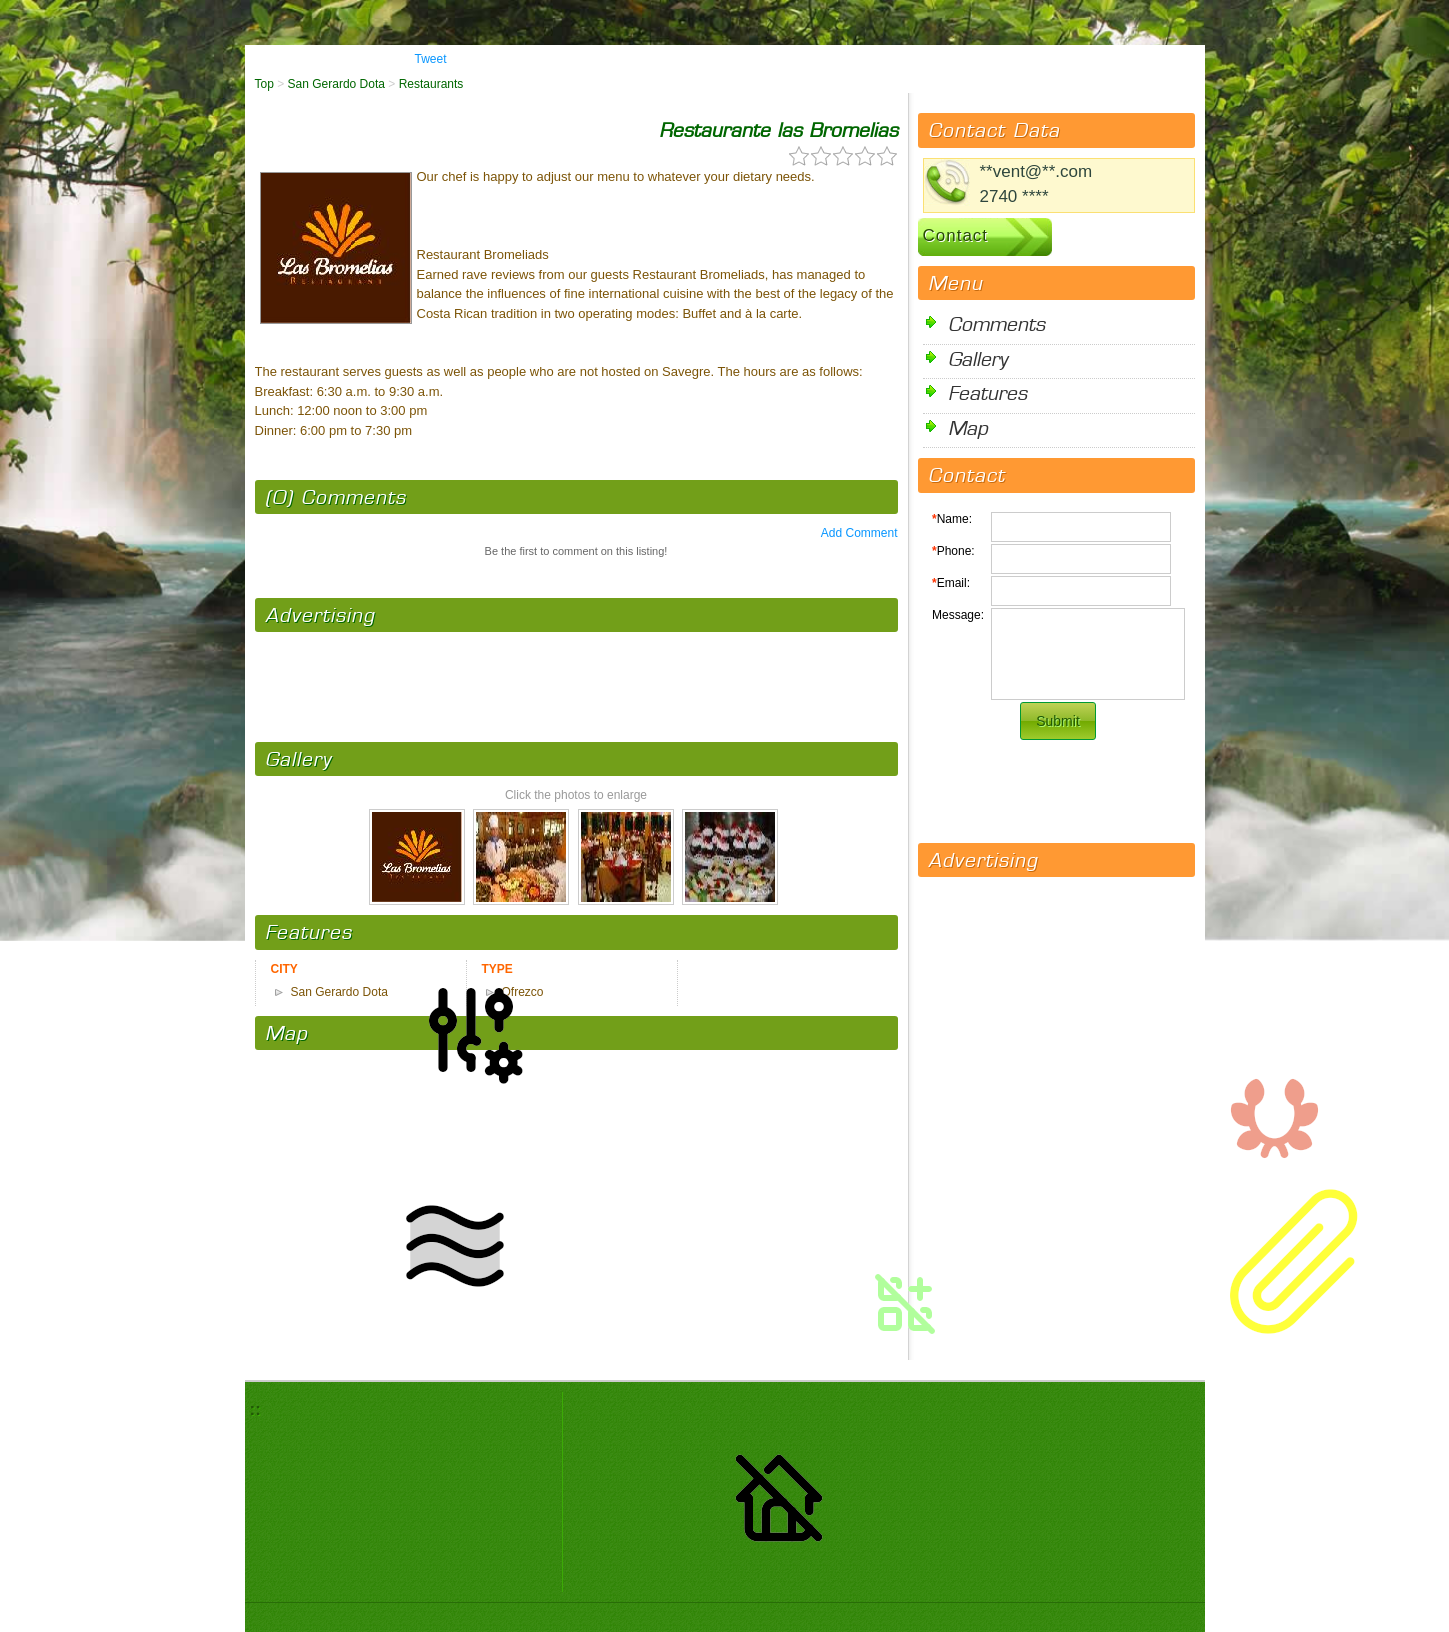  Describe the element at coordinates (1274, 1118) in the screenshot. I see `view achievements or awards` at that location.